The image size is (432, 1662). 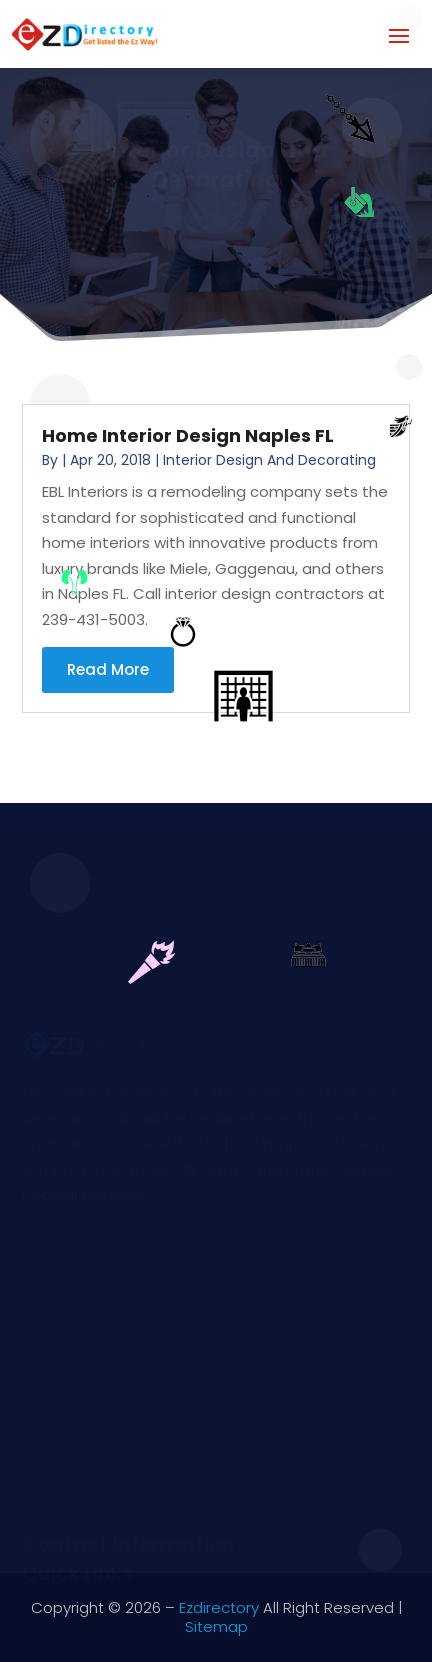 What do you see at coordinates (74, 582) in the screenshot?
I see `view kidney health information` at bounding box center [74, 582].